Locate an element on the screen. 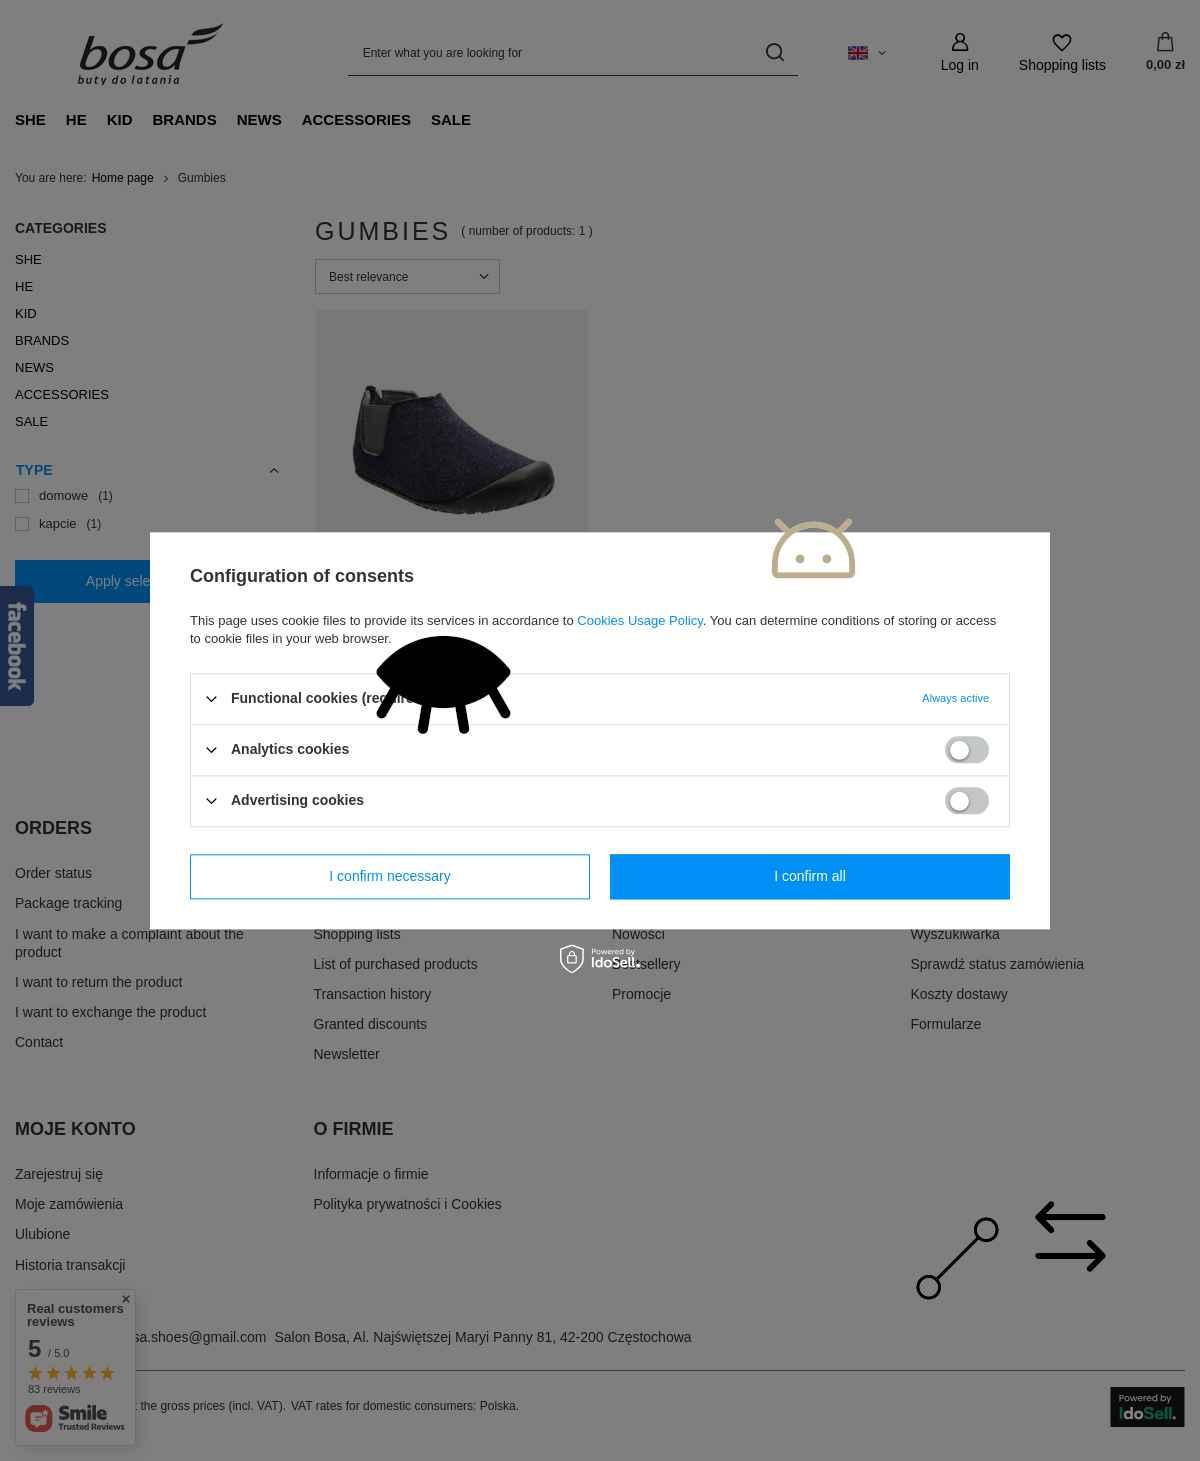 The height and width of the screenshot is (1461, 1200). swap or exchange items is located at coordinates (1070, 1236).